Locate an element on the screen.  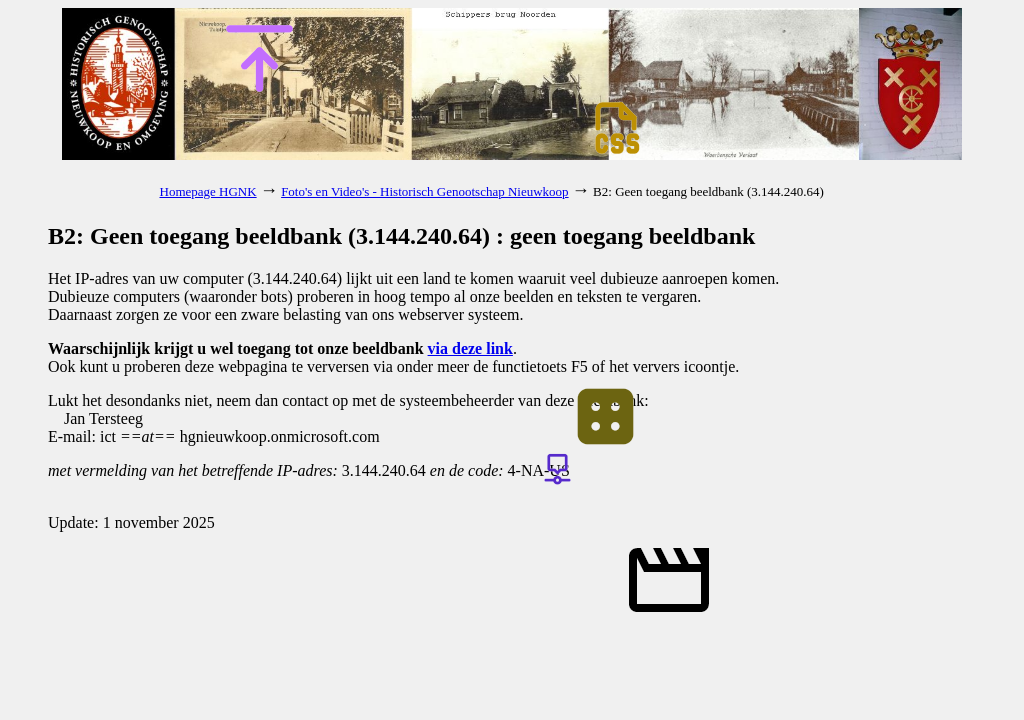
roll or randomize with a value of four is located at coordinates (605, 416).